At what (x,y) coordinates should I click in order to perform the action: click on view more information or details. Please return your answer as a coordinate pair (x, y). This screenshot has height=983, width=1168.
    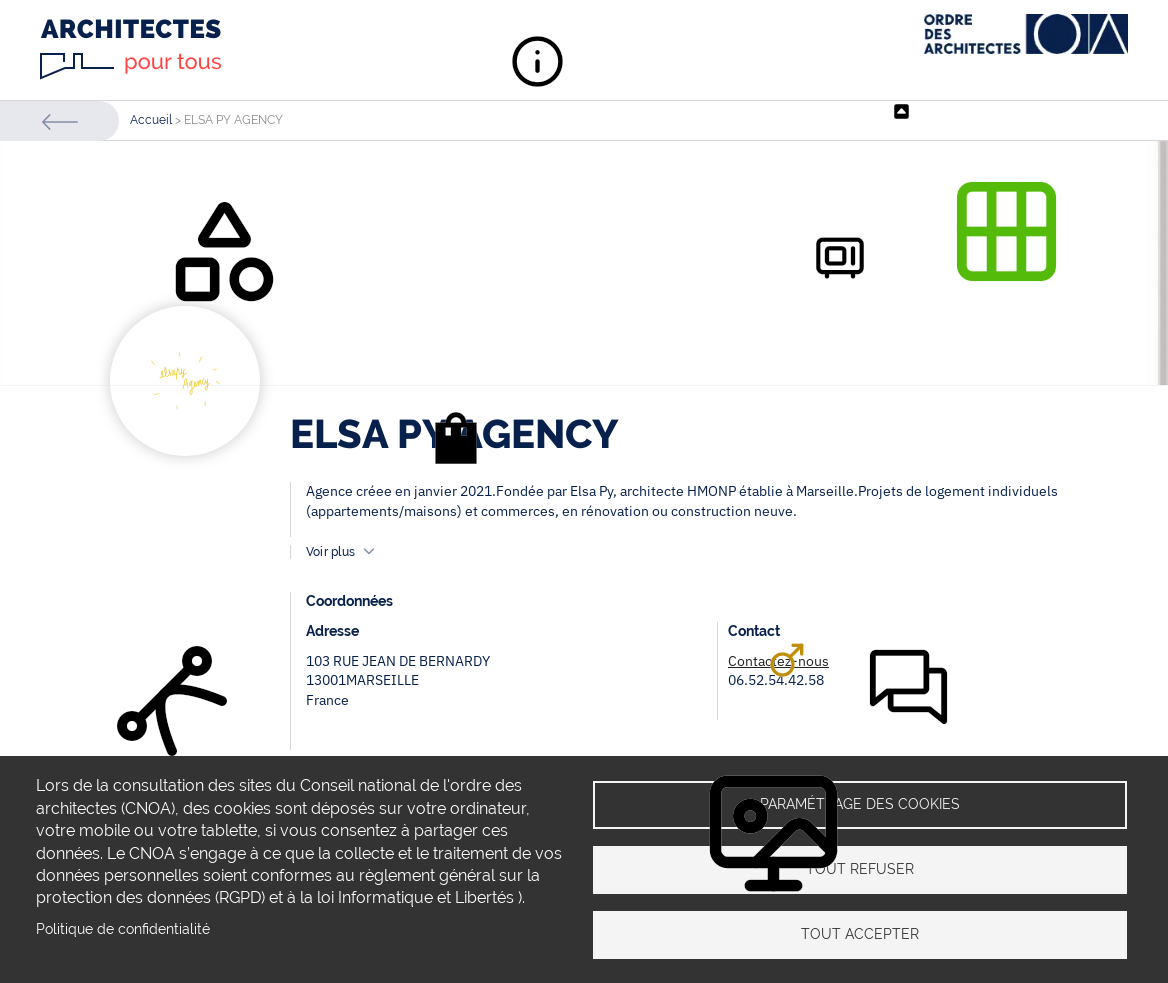
    Looking at the image, I should click on (537, 61).